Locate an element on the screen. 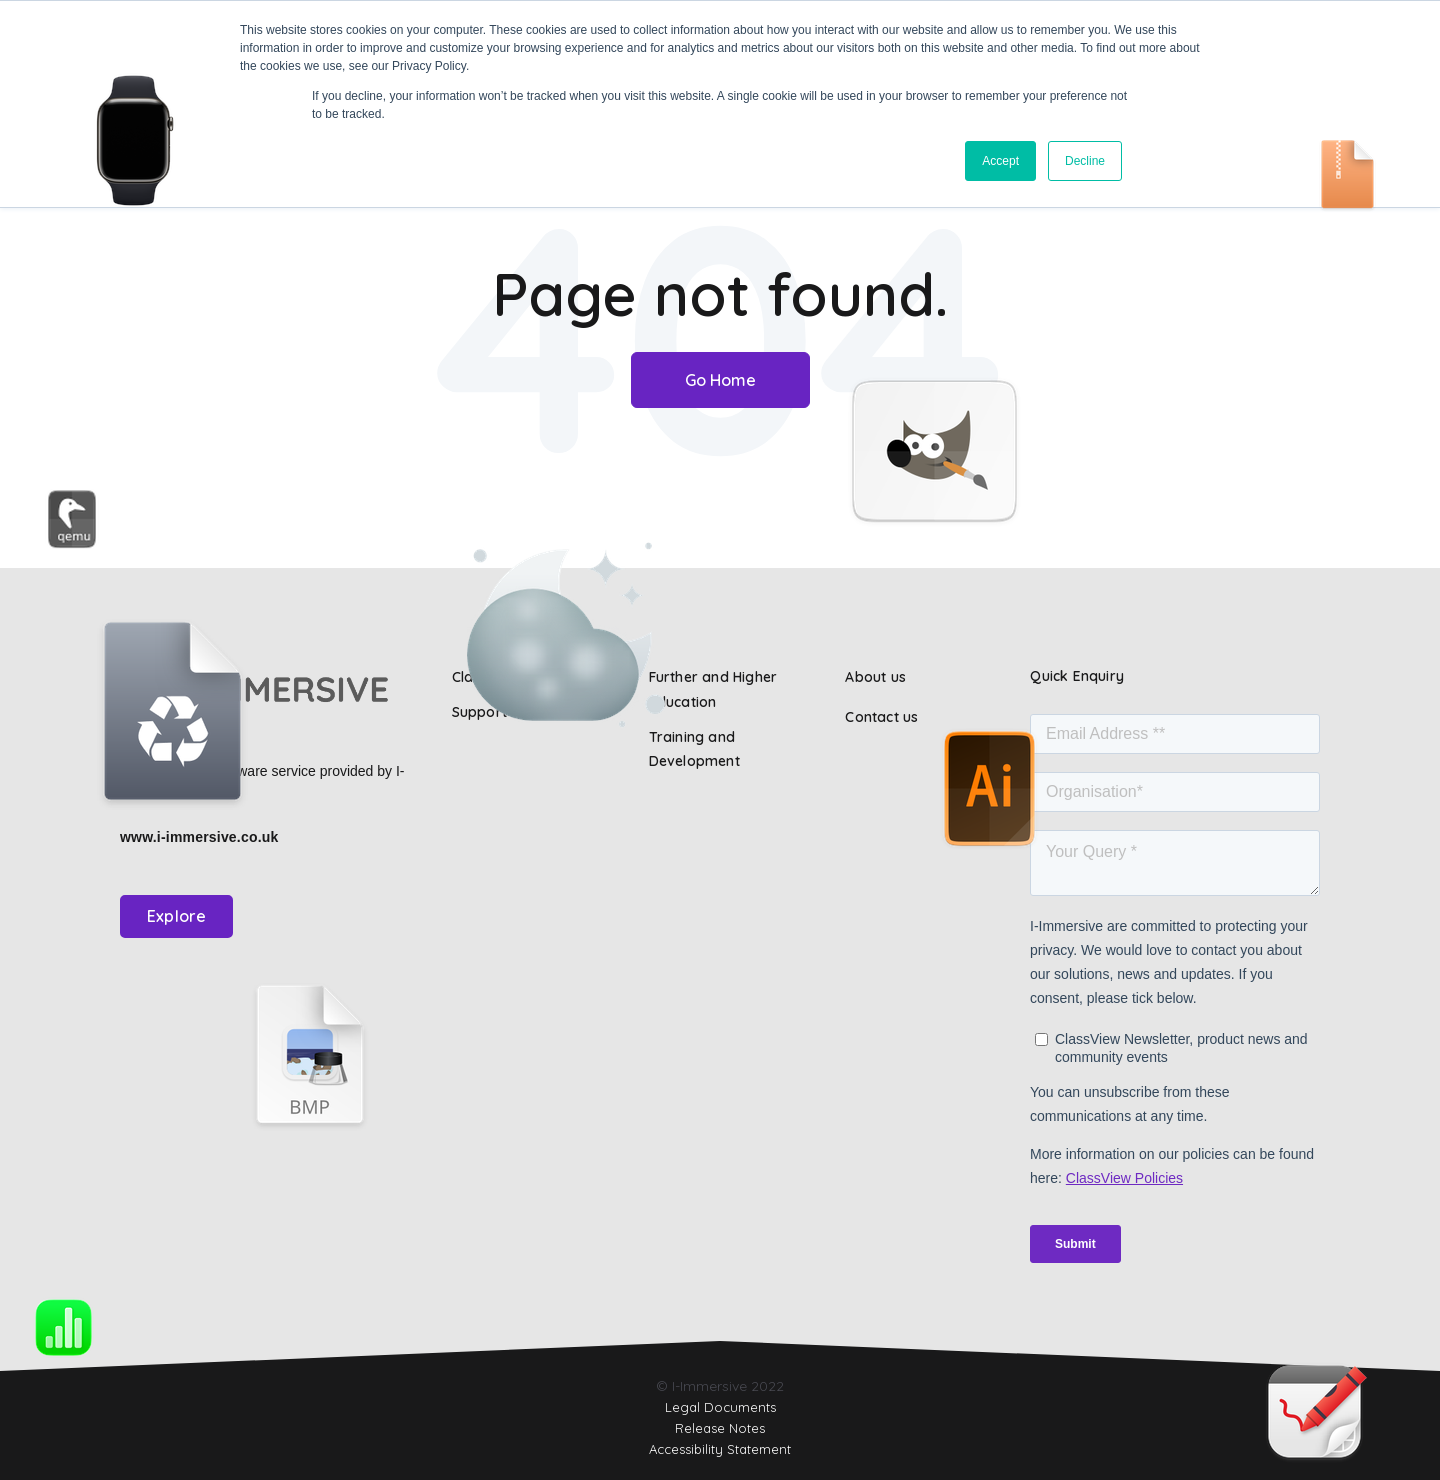 The height and width of the screenshot is (1480, 1440). open apple numbers spreadsheet app is located at coordinates (63, 1327).